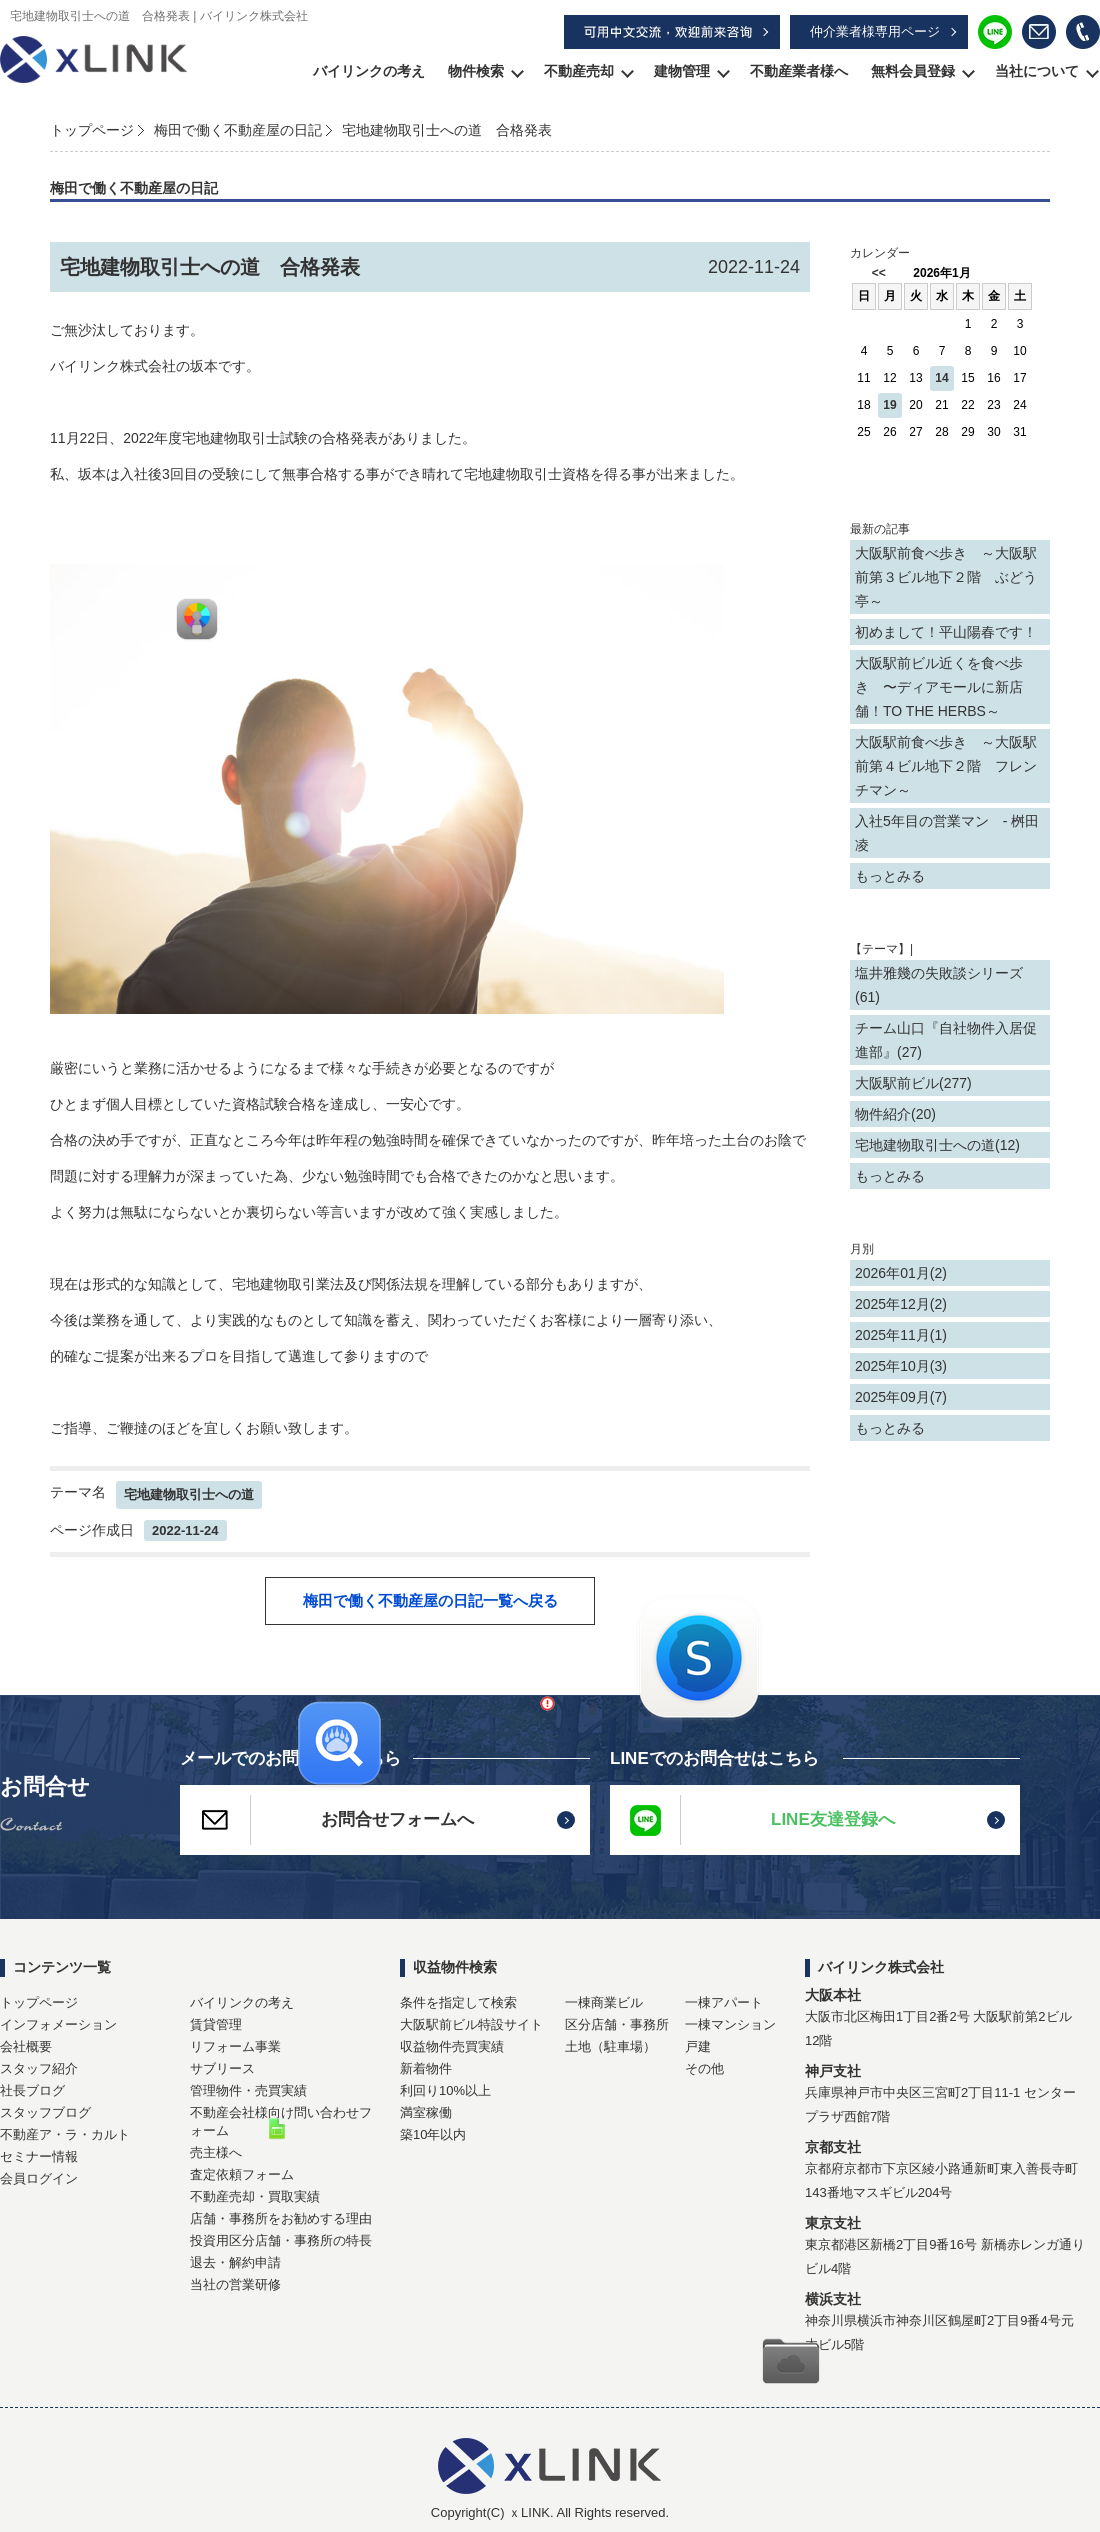 This screenshot has height=2532, width=1100. I want to click on open OpenRGB lighting control application, so click(197, 619).